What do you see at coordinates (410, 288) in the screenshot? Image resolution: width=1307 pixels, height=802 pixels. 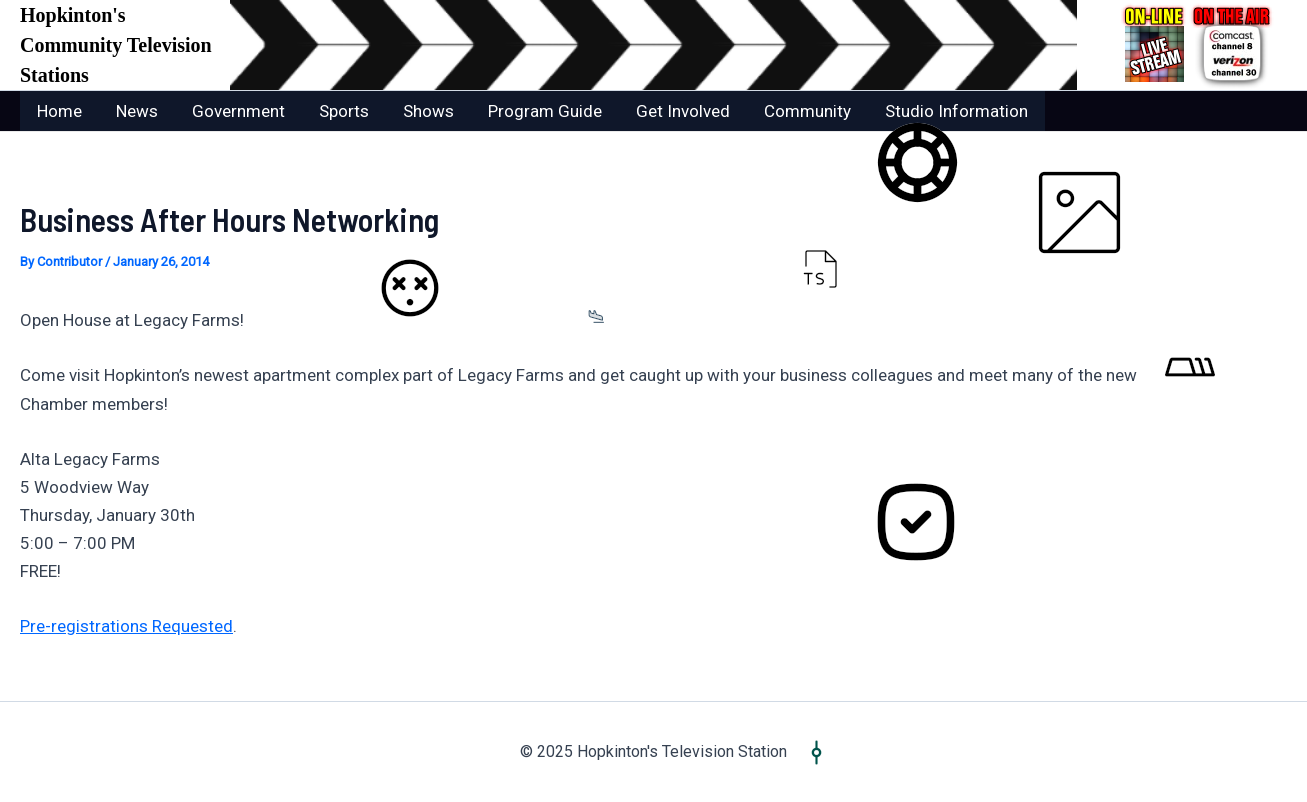 I see `indicates an error or failed state` at bounding box center [410, 288].